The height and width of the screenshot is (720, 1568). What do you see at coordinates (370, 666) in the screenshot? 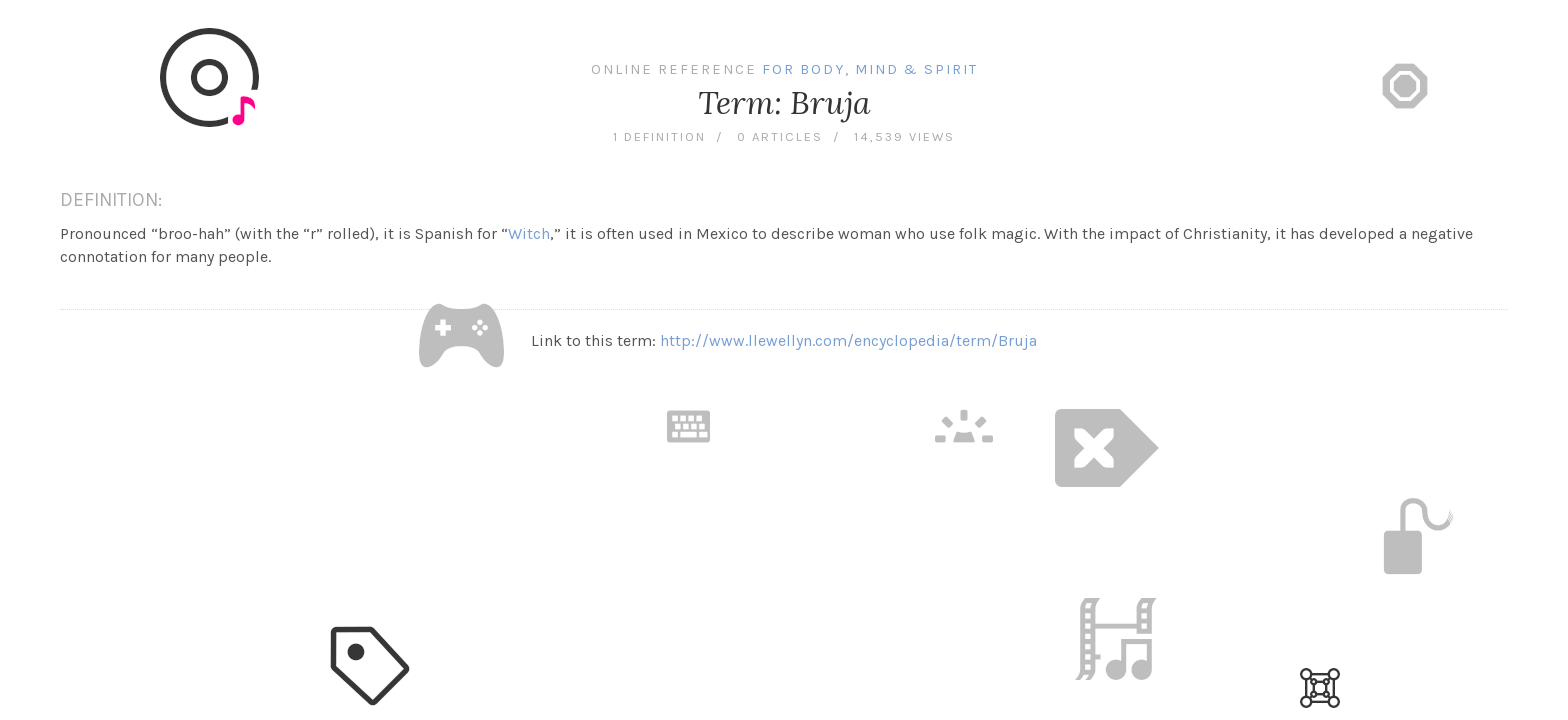
I see `add or edit tags for music tracks` at bounding box center [370, 666].